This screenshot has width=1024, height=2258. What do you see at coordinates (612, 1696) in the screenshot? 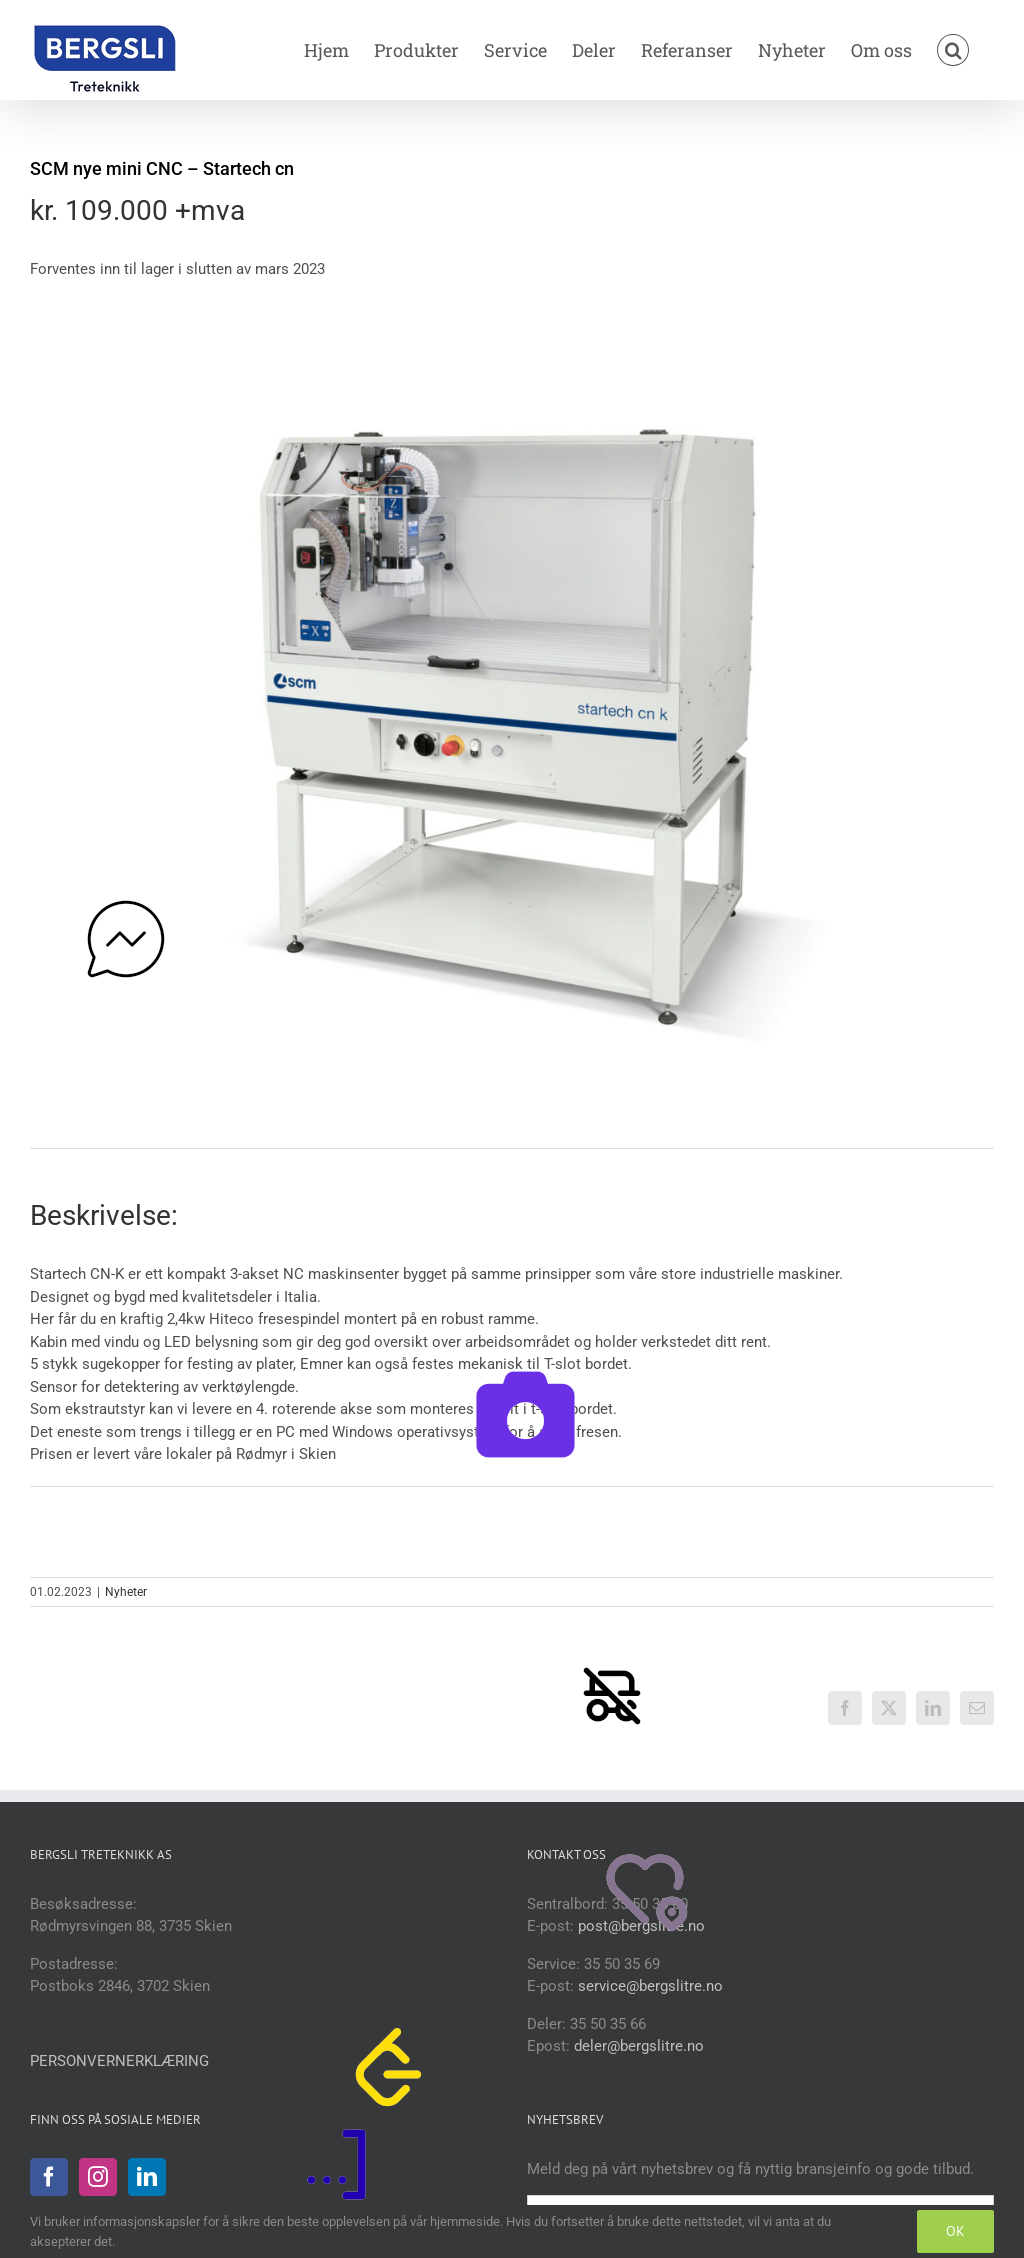
I see `disable incognito or private browsing mode` at bounding box center [612, 1696].